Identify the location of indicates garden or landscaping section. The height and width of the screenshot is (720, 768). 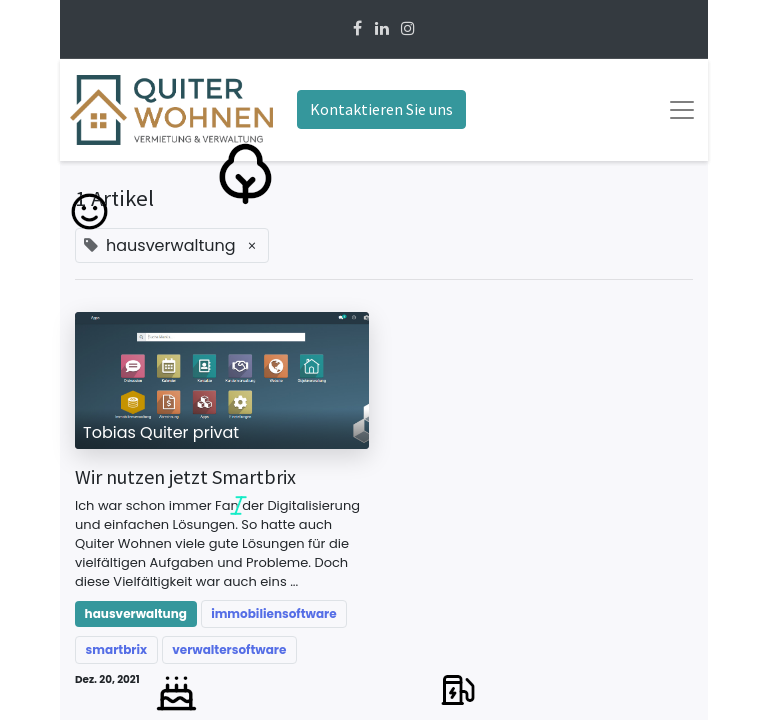
(245, 172).